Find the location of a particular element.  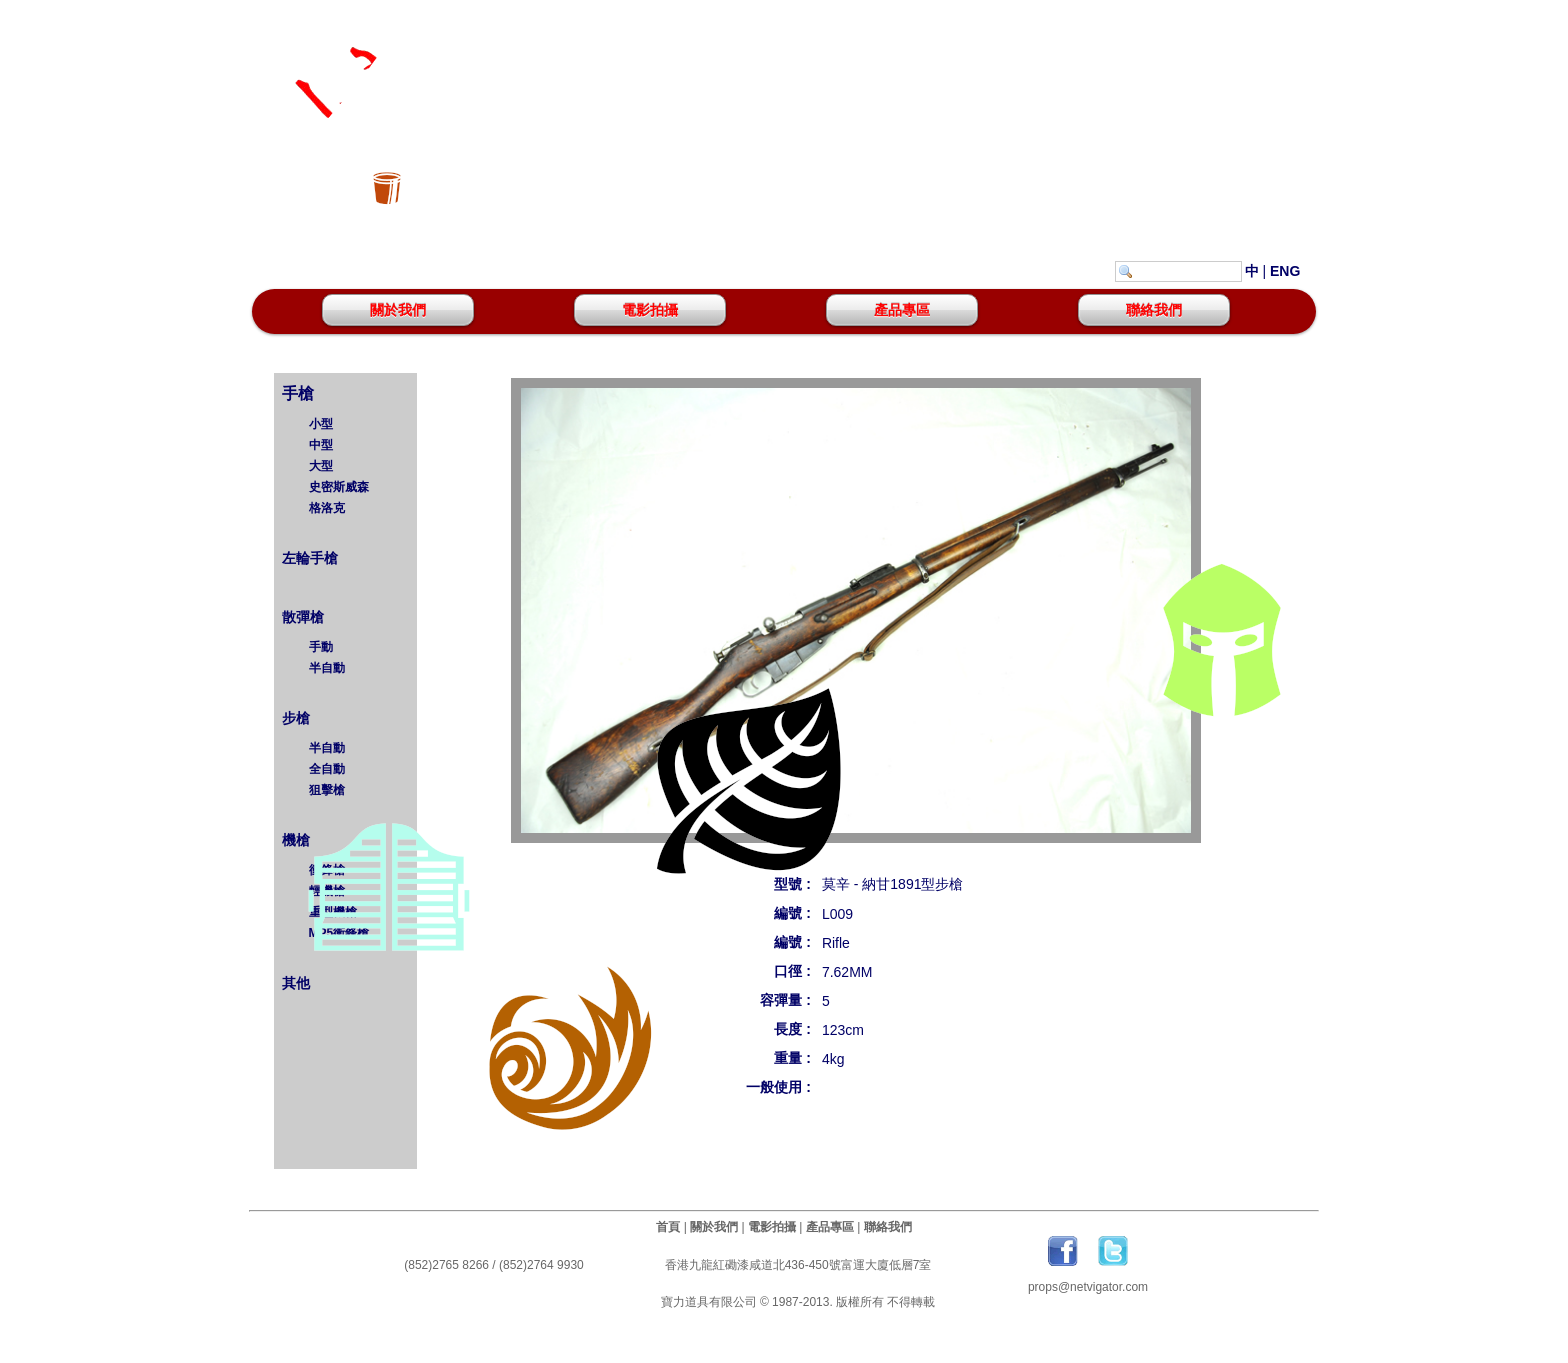

enter a western-themed game area or saloon is located at coordinates (389, 887).